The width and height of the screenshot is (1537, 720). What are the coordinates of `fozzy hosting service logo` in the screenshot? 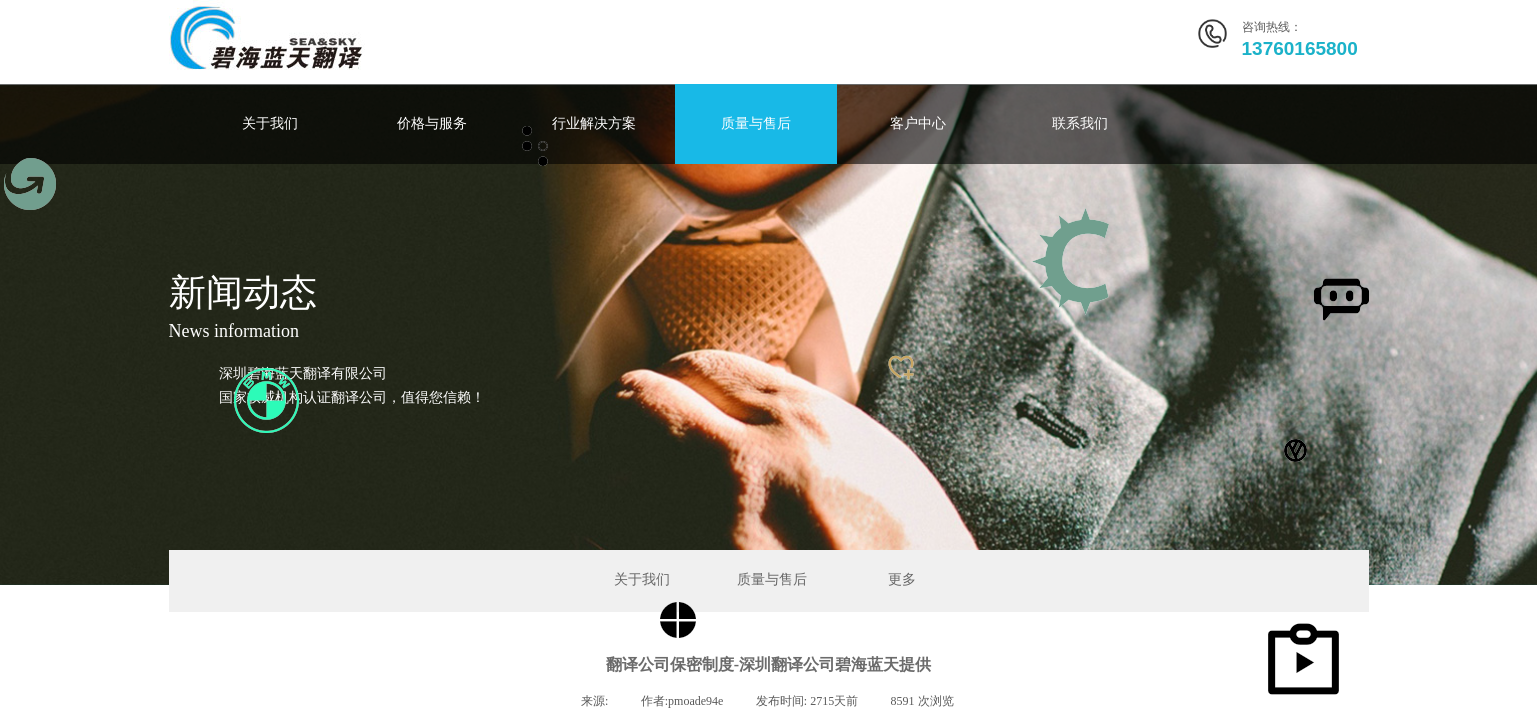 It's located at (1295, 450).